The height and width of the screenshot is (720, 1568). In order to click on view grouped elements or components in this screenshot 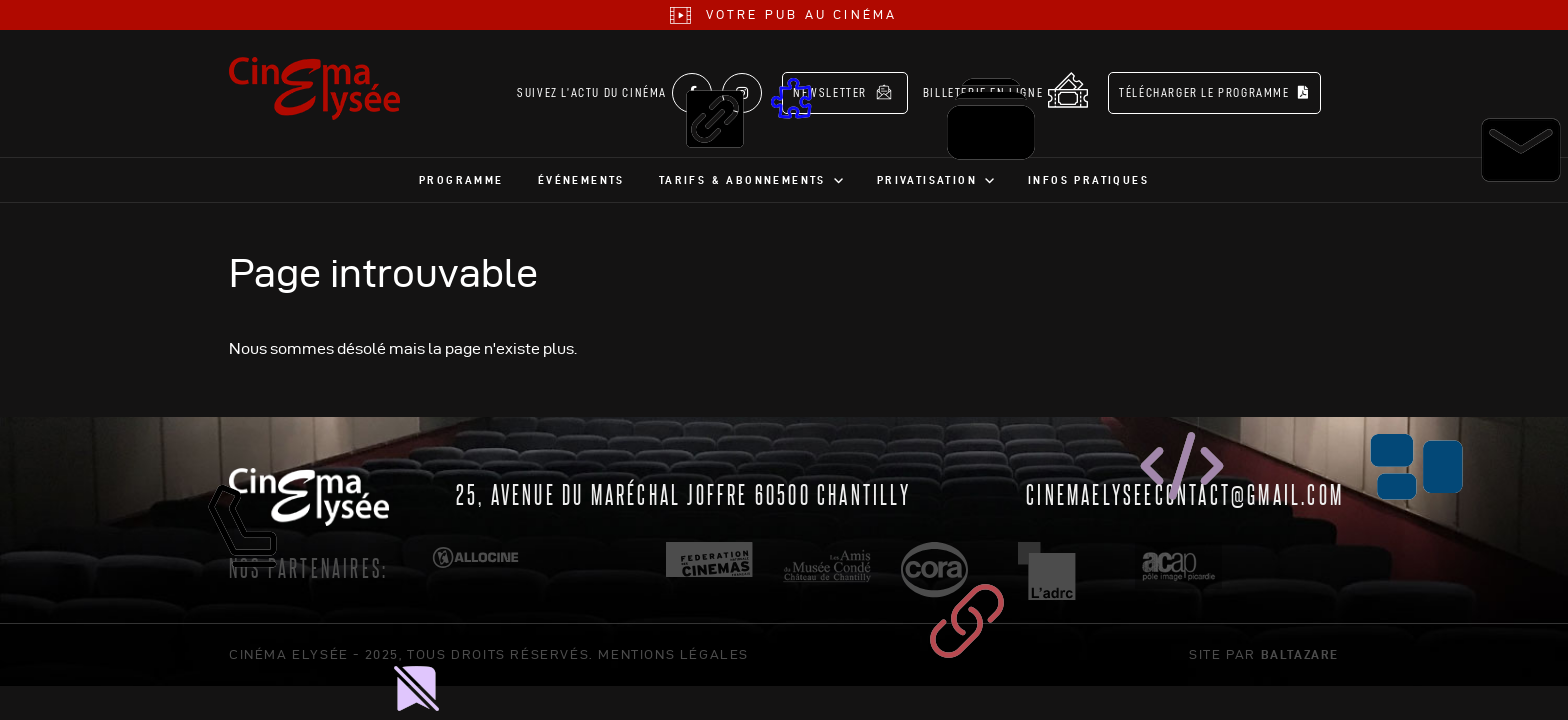, I will do `click(1416, 463)`.